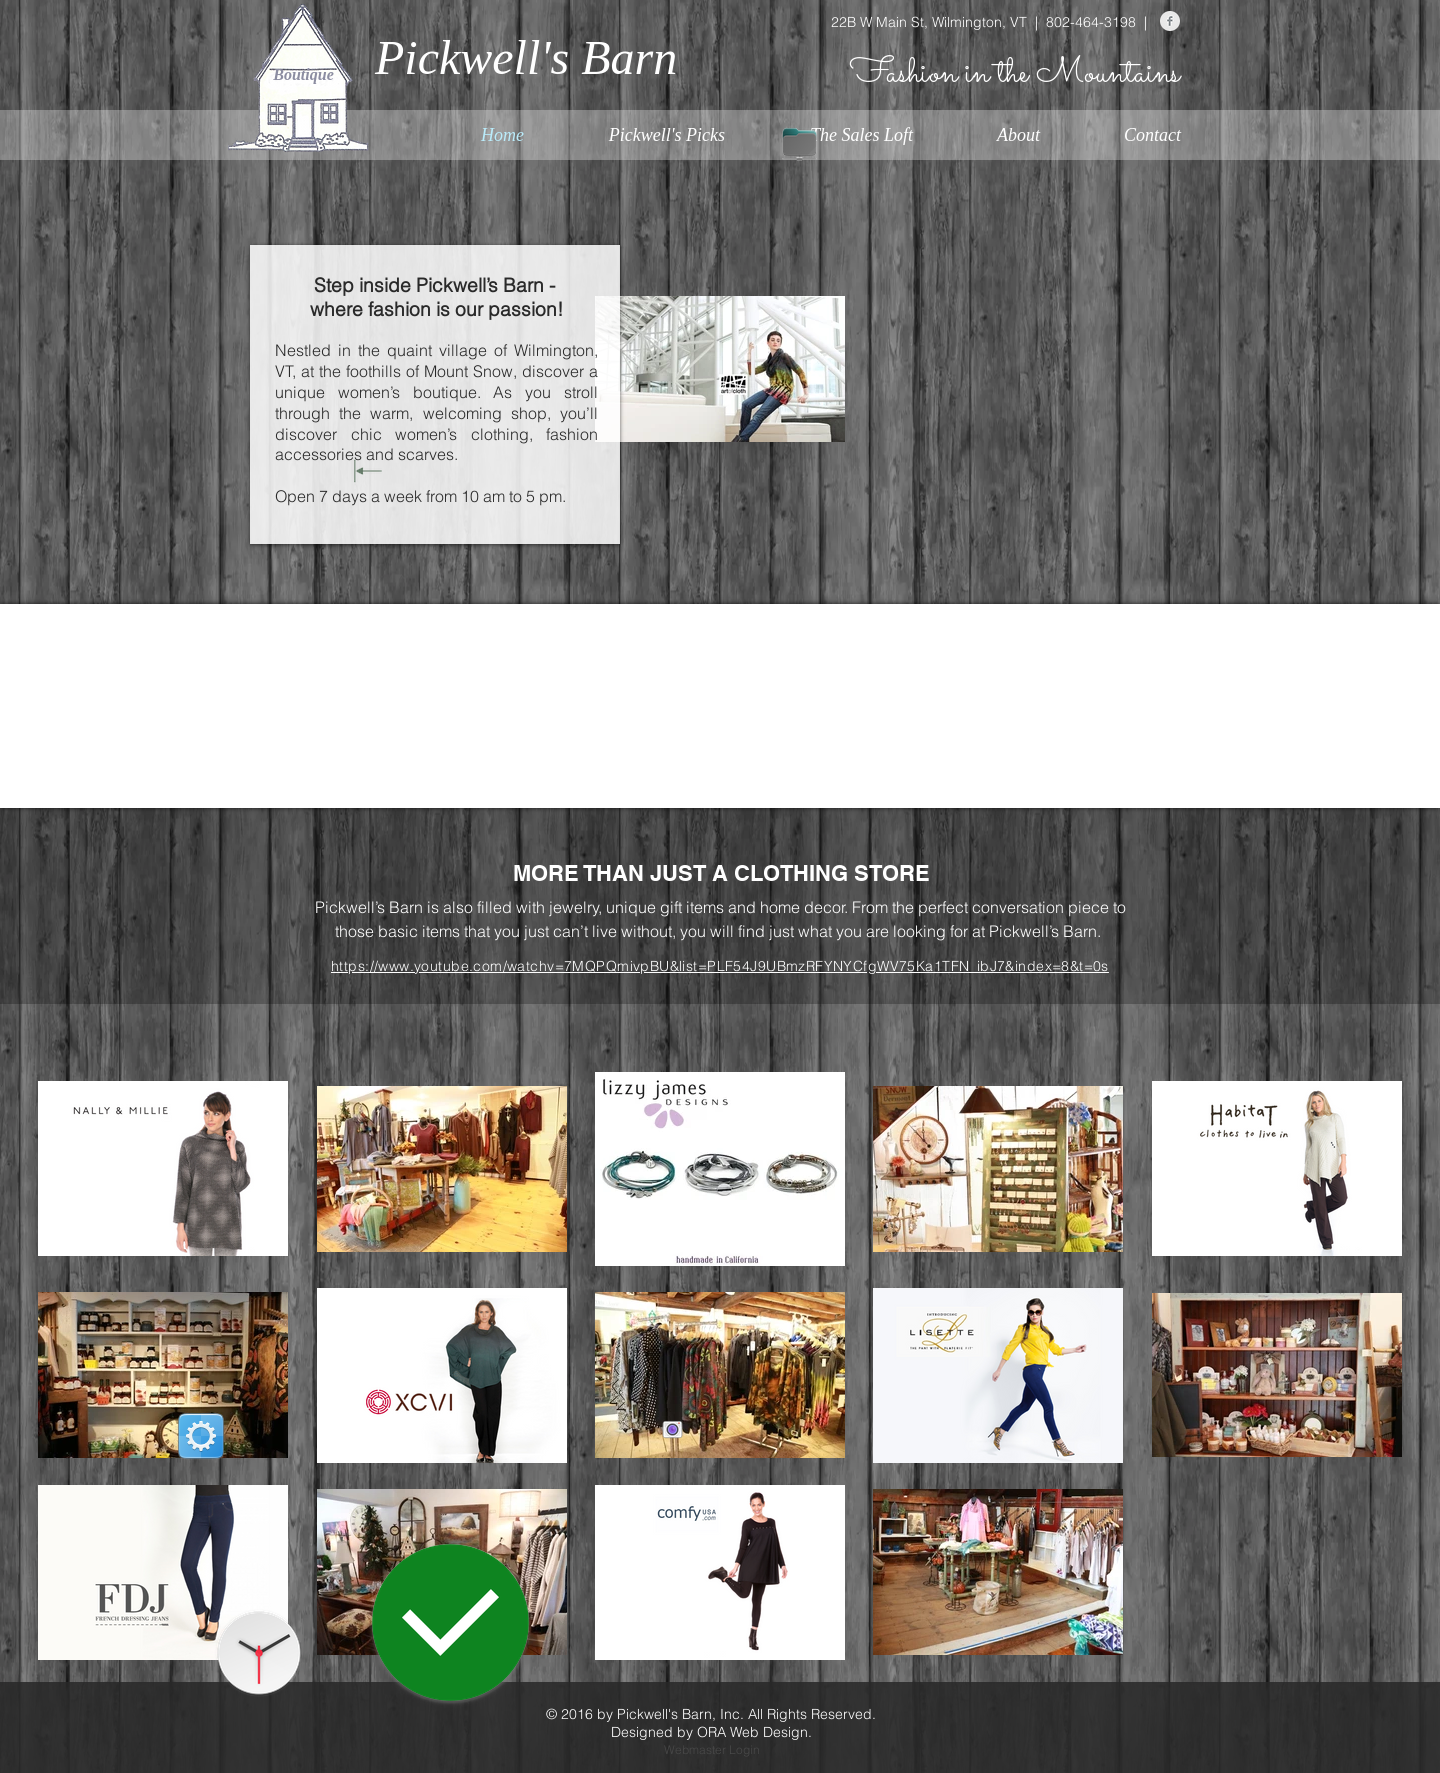 The height and width of the screenshot is (1773, 1440). What do you see at coordinates (368, 471) in the screenshot?
I see `go to the first item in a list or sequence` at bounding box center [368, 471].